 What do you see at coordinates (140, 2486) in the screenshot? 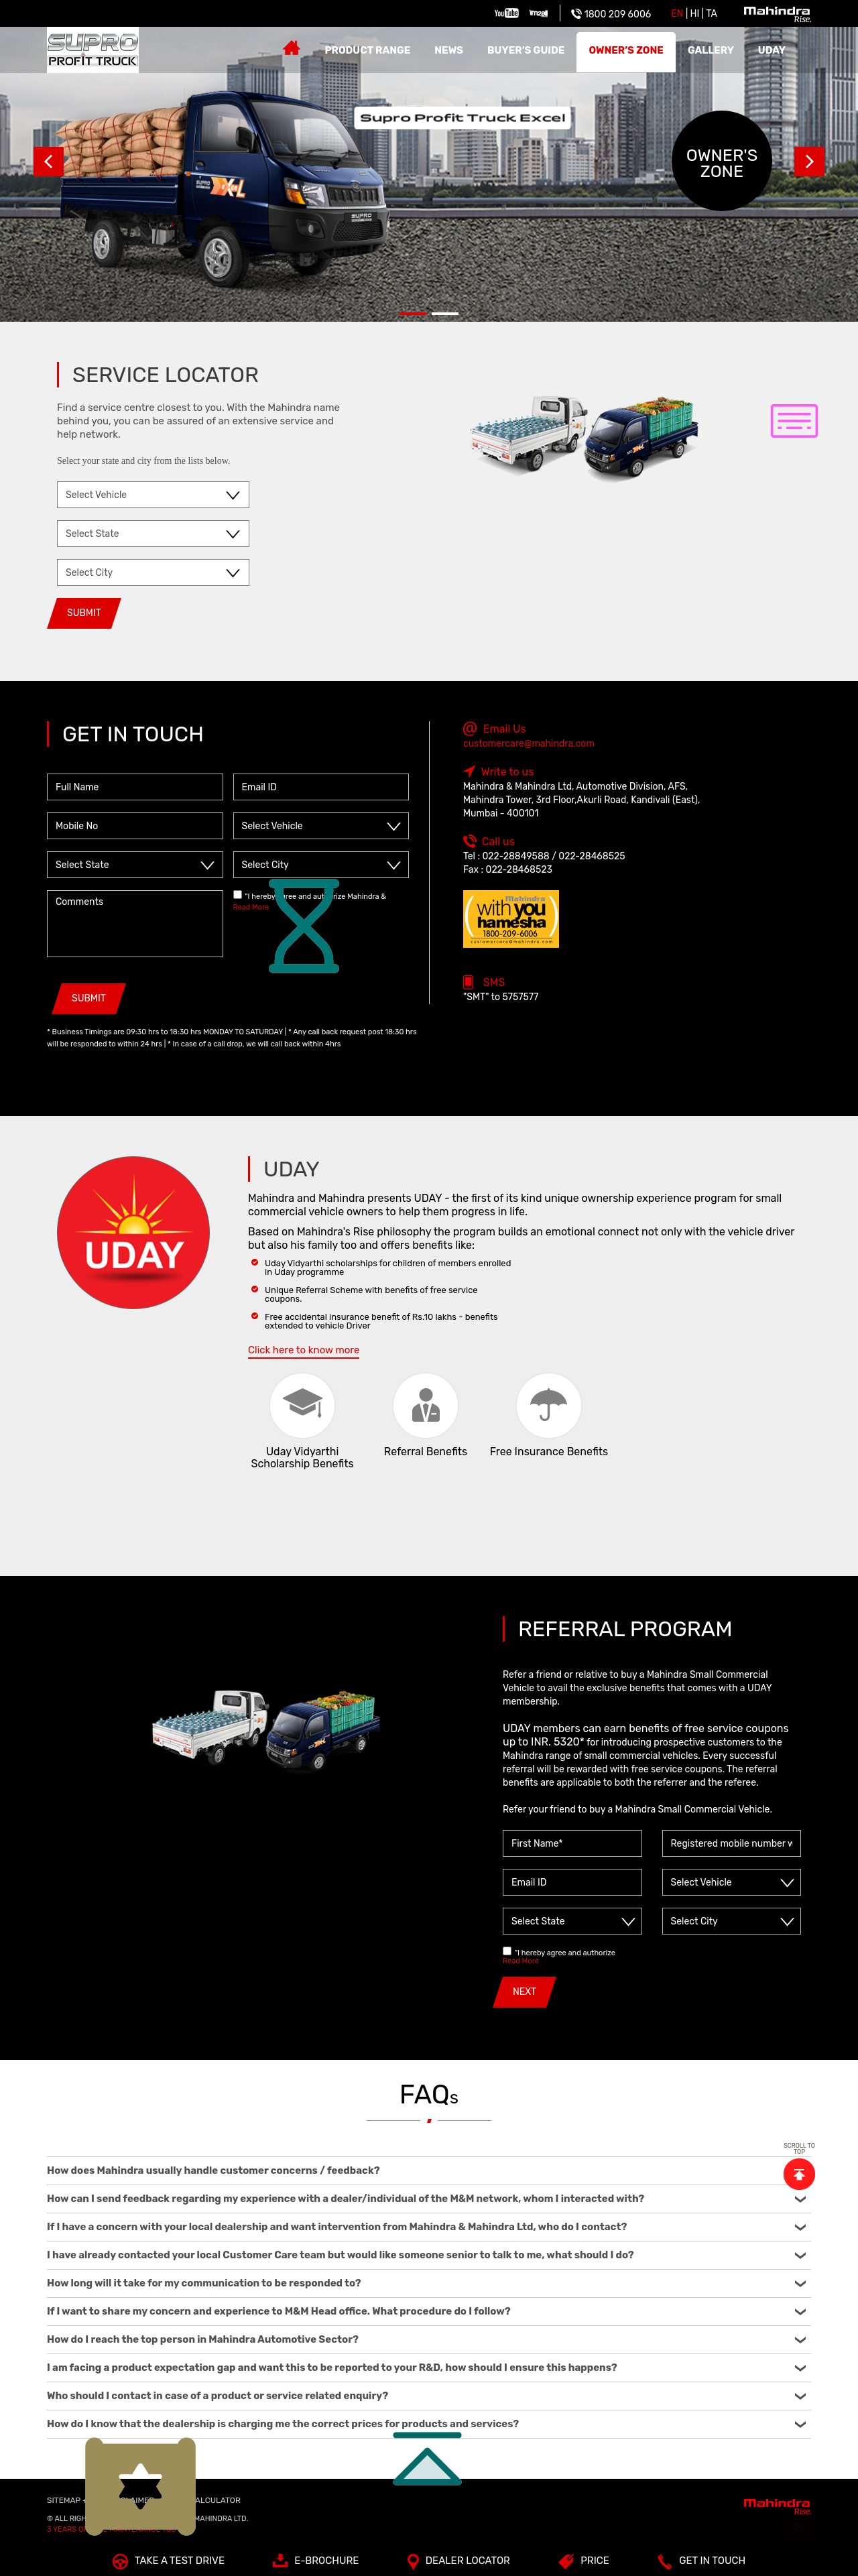
I see `access jewish religious texts or torah content` at bounding box center [140, 2486].